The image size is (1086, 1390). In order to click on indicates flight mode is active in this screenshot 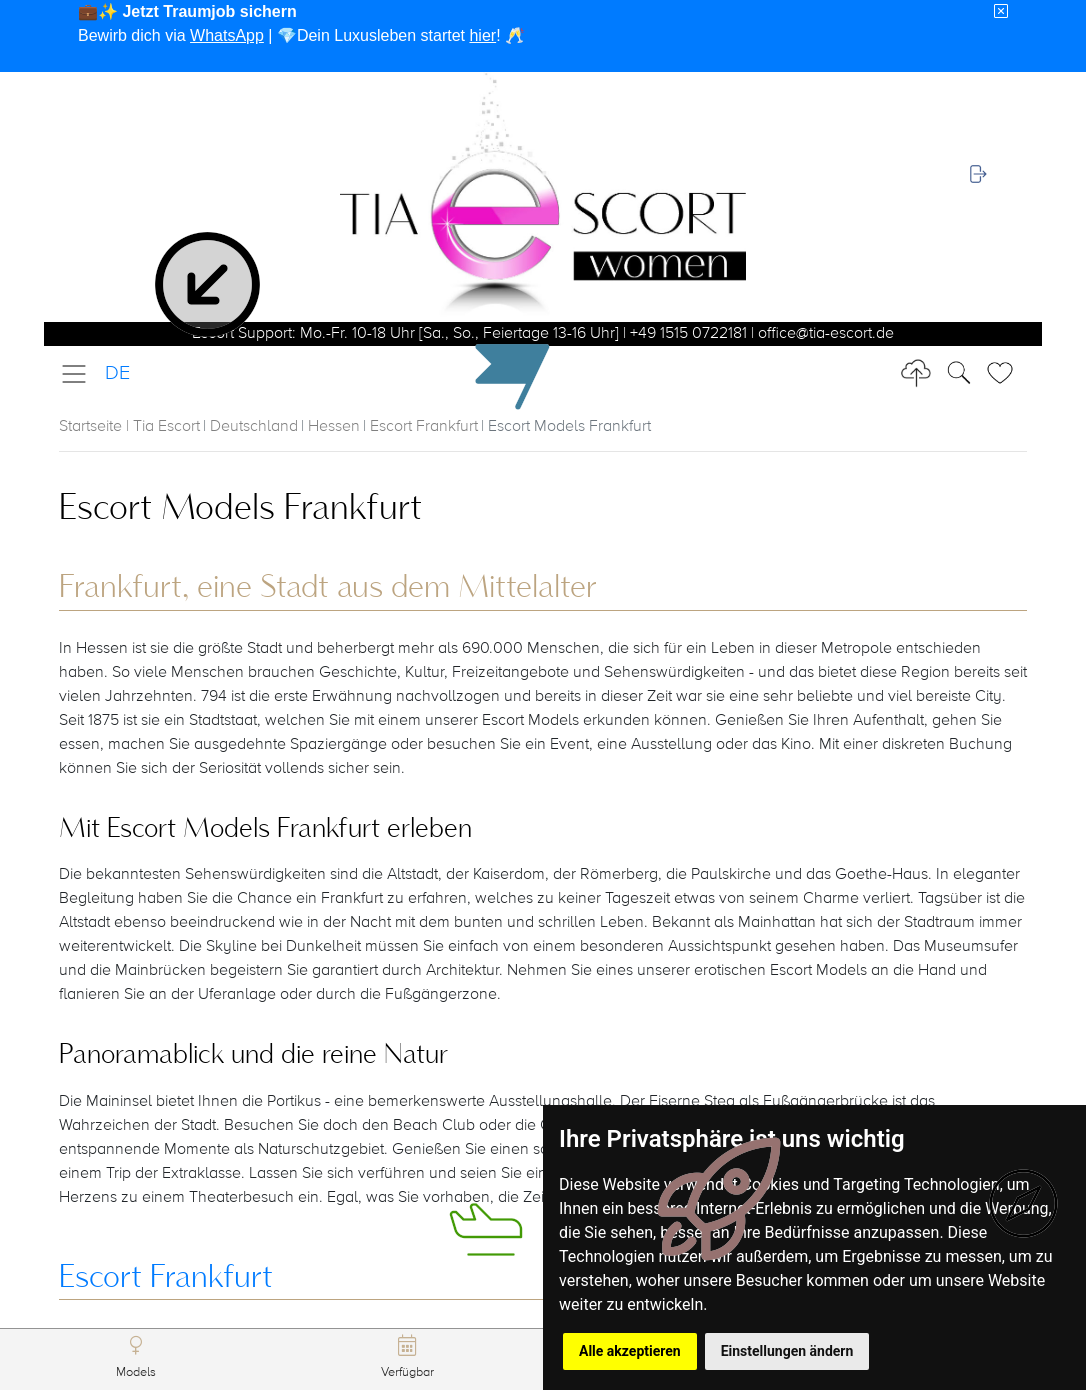, I will do `click(486, 1227)`.